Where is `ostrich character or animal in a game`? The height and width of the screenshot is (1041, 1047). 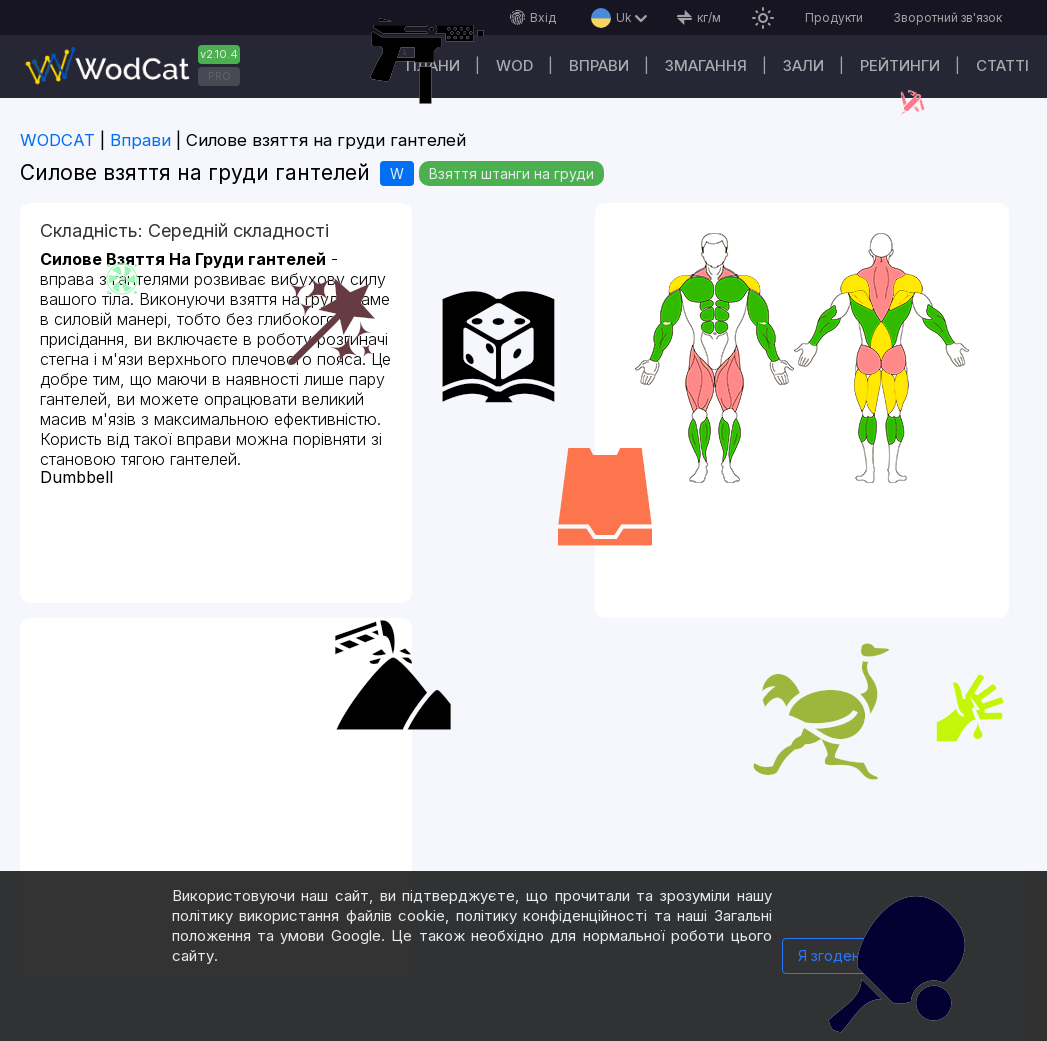
ostrich character or animal in a game is located at coordinates (821, 711).